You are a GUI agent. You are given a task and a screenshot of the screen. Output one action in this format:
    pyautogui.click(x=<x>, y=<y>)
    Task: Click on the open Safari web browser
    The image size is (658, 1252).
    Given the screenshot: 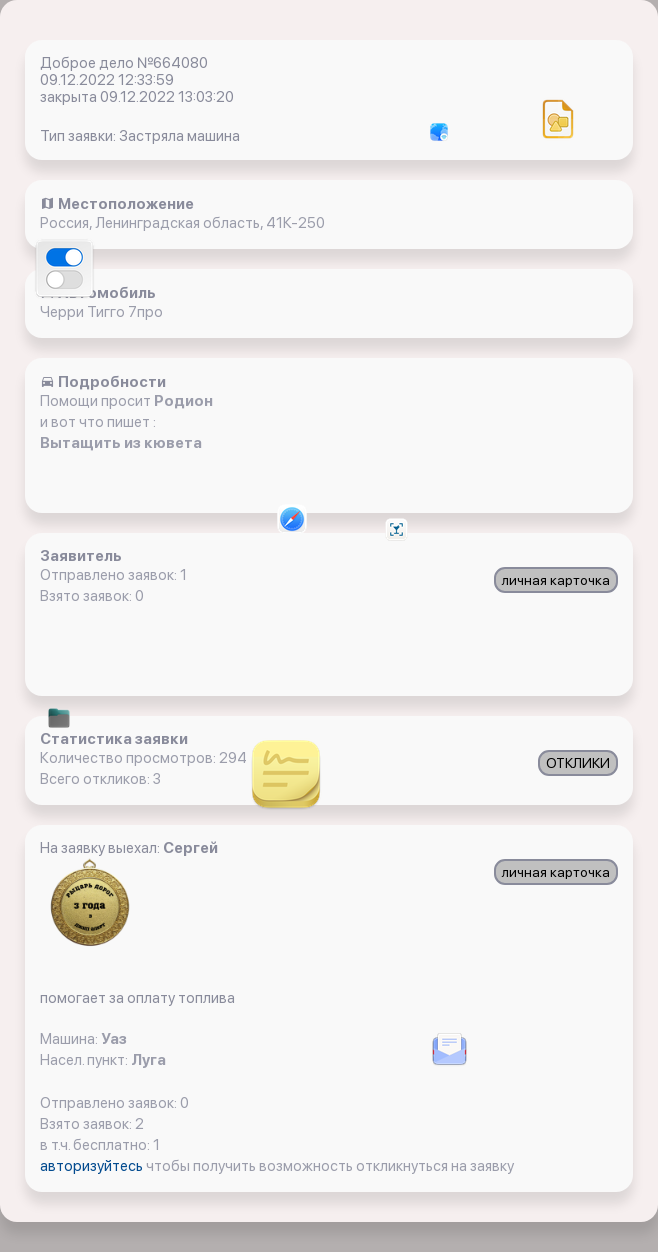 What is the action you would take?
    pyautogui.click(x=292, y=519)
    